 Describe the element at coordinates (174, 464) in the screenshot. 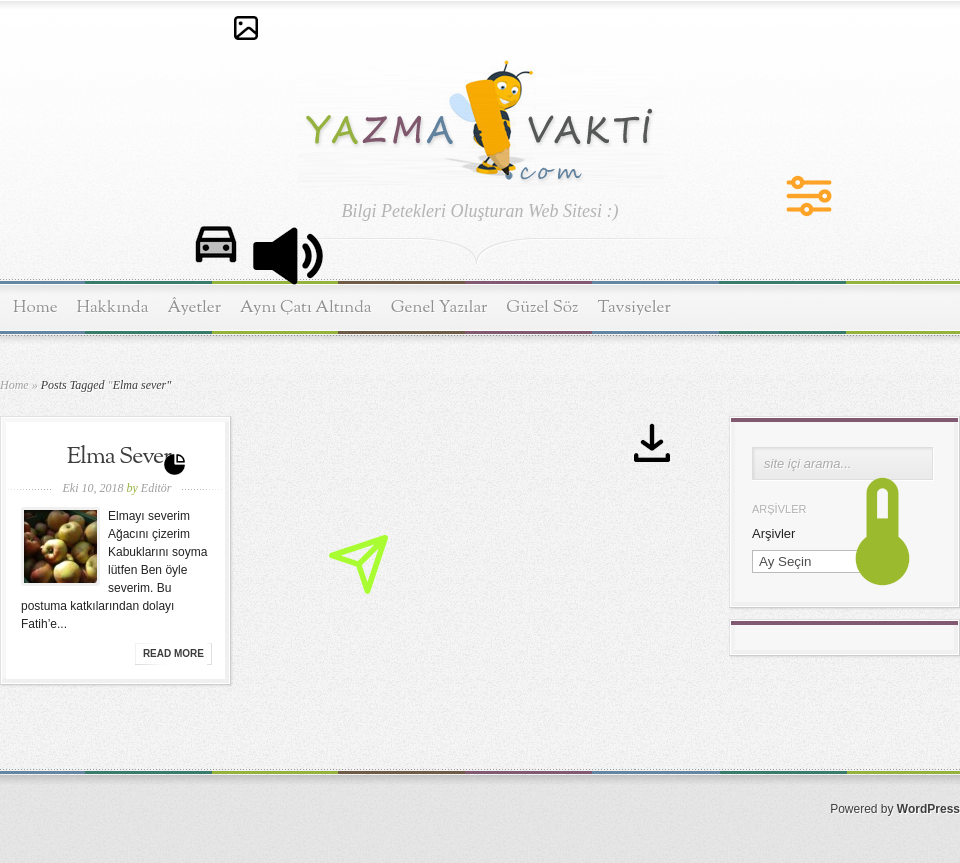

I see `view analytics or statistics breakdown` at that location.